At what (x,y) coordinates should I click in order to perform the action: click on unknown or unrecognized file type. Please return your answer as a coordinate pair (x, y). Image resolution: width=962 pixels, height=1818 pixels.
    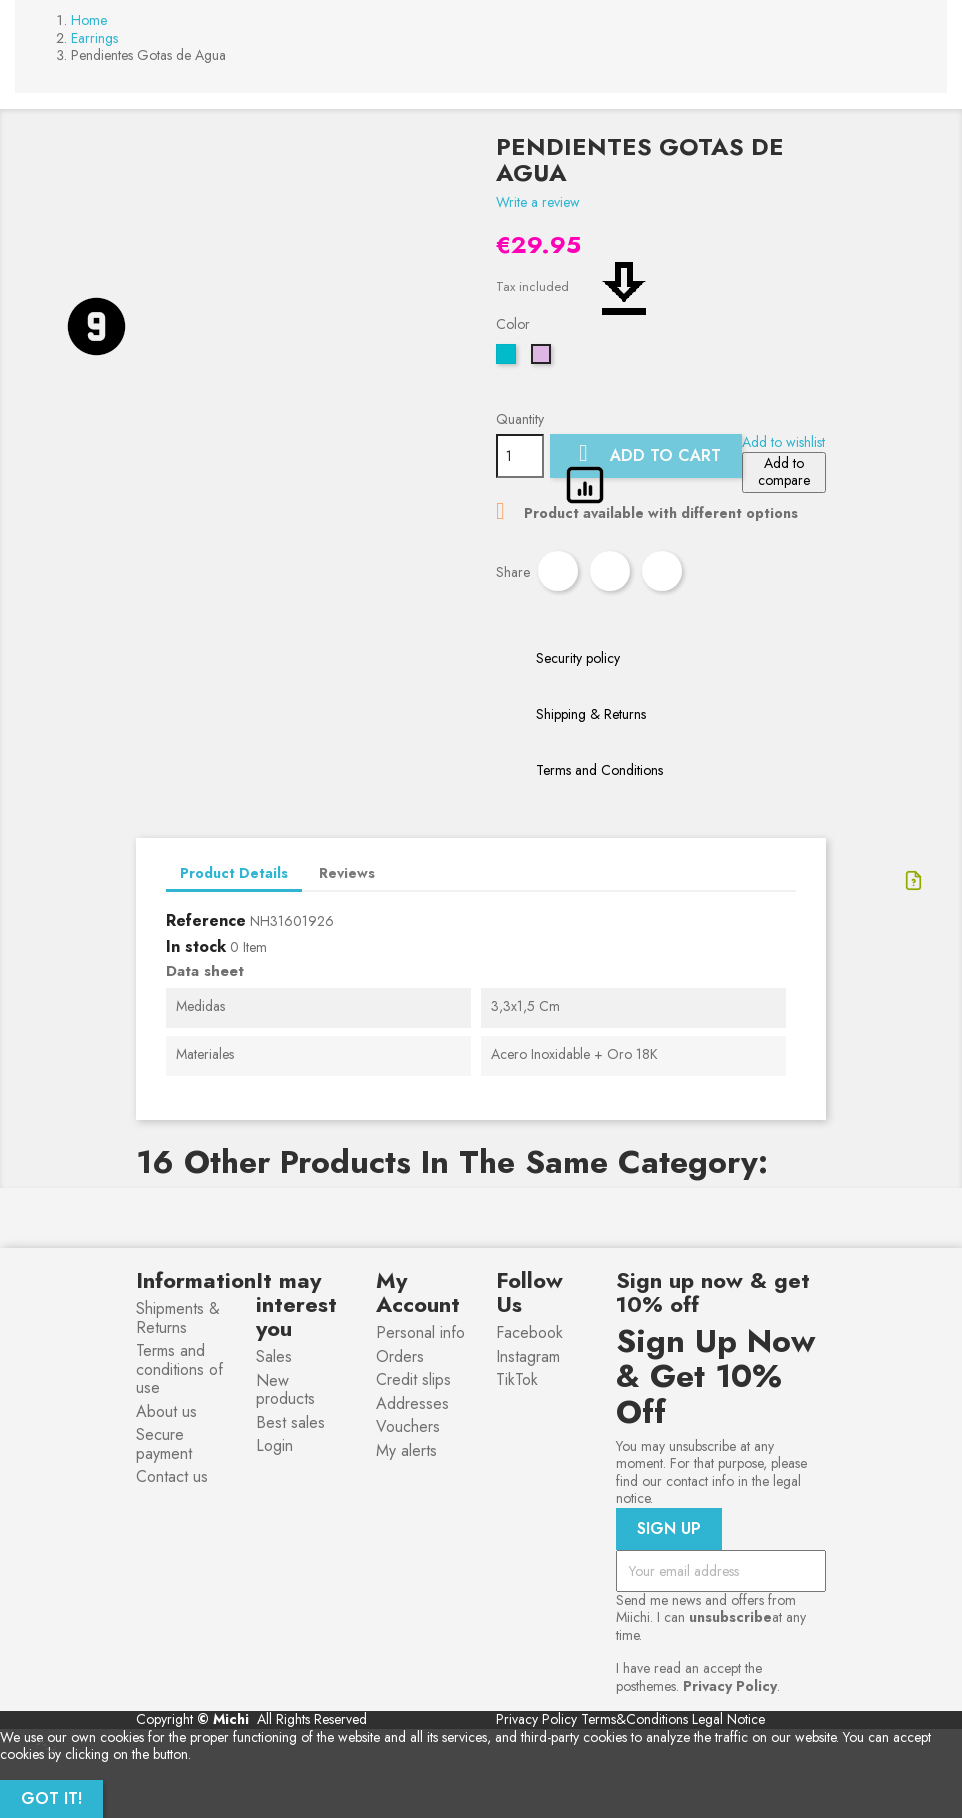
    Looking at the image, I should click on (913, 880).